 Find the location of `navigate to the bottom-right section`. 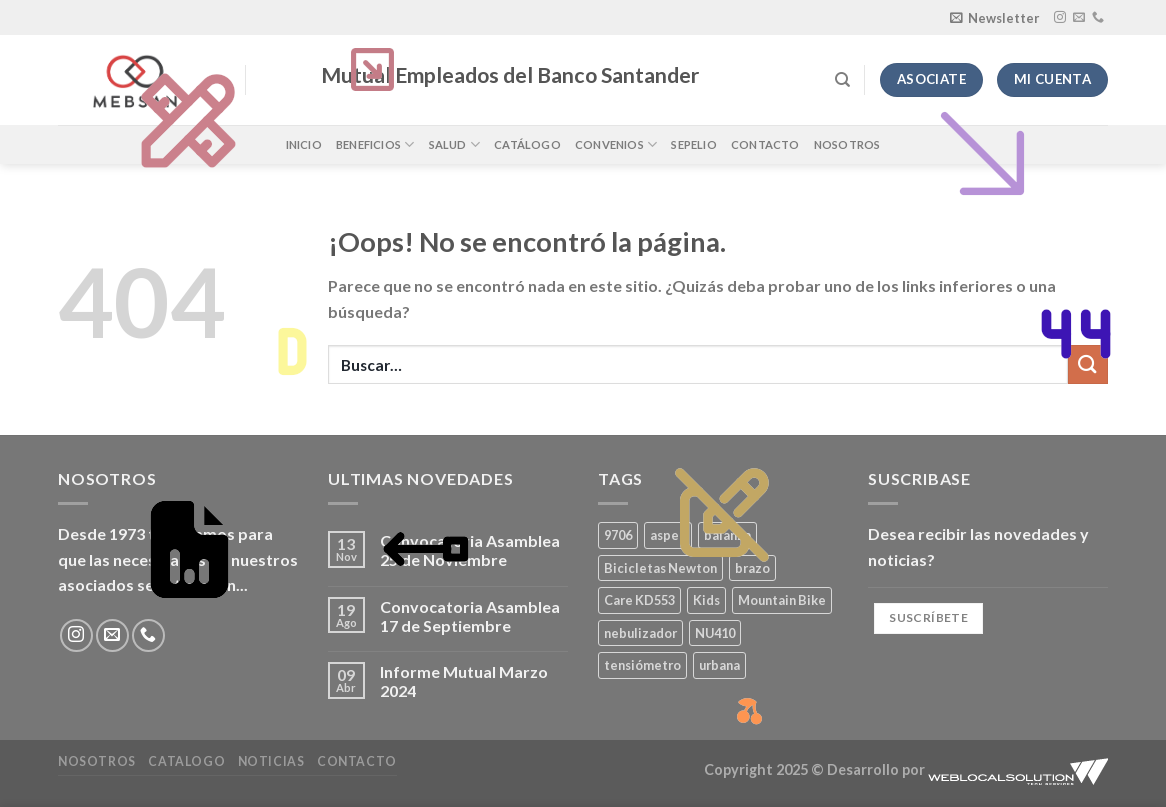

navigate to the bottom-right section is located at coordinates (372, 69).